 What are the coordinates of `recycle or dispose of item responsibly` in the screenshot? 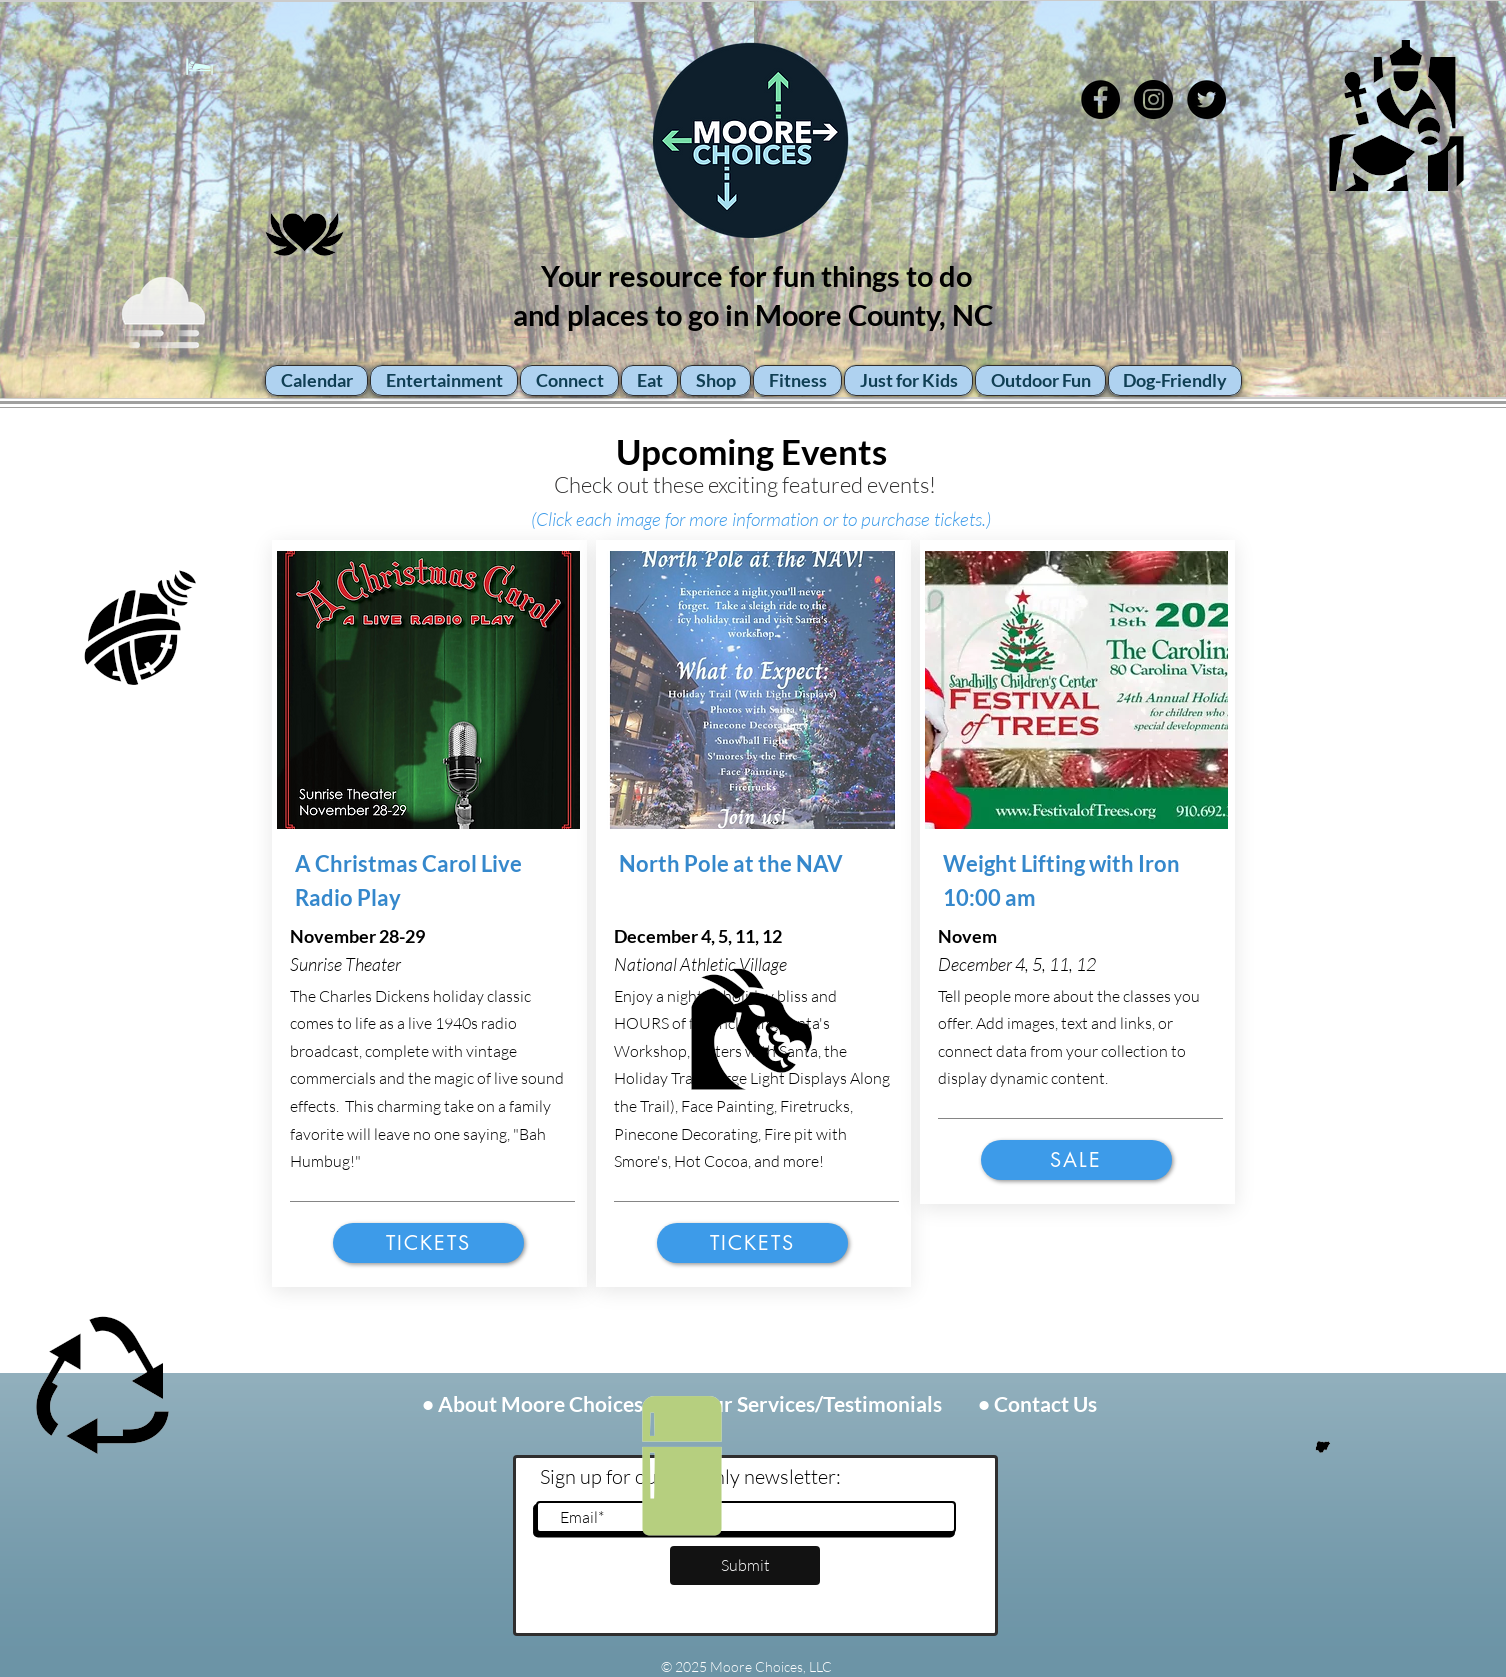 It's located at (102, 1385).